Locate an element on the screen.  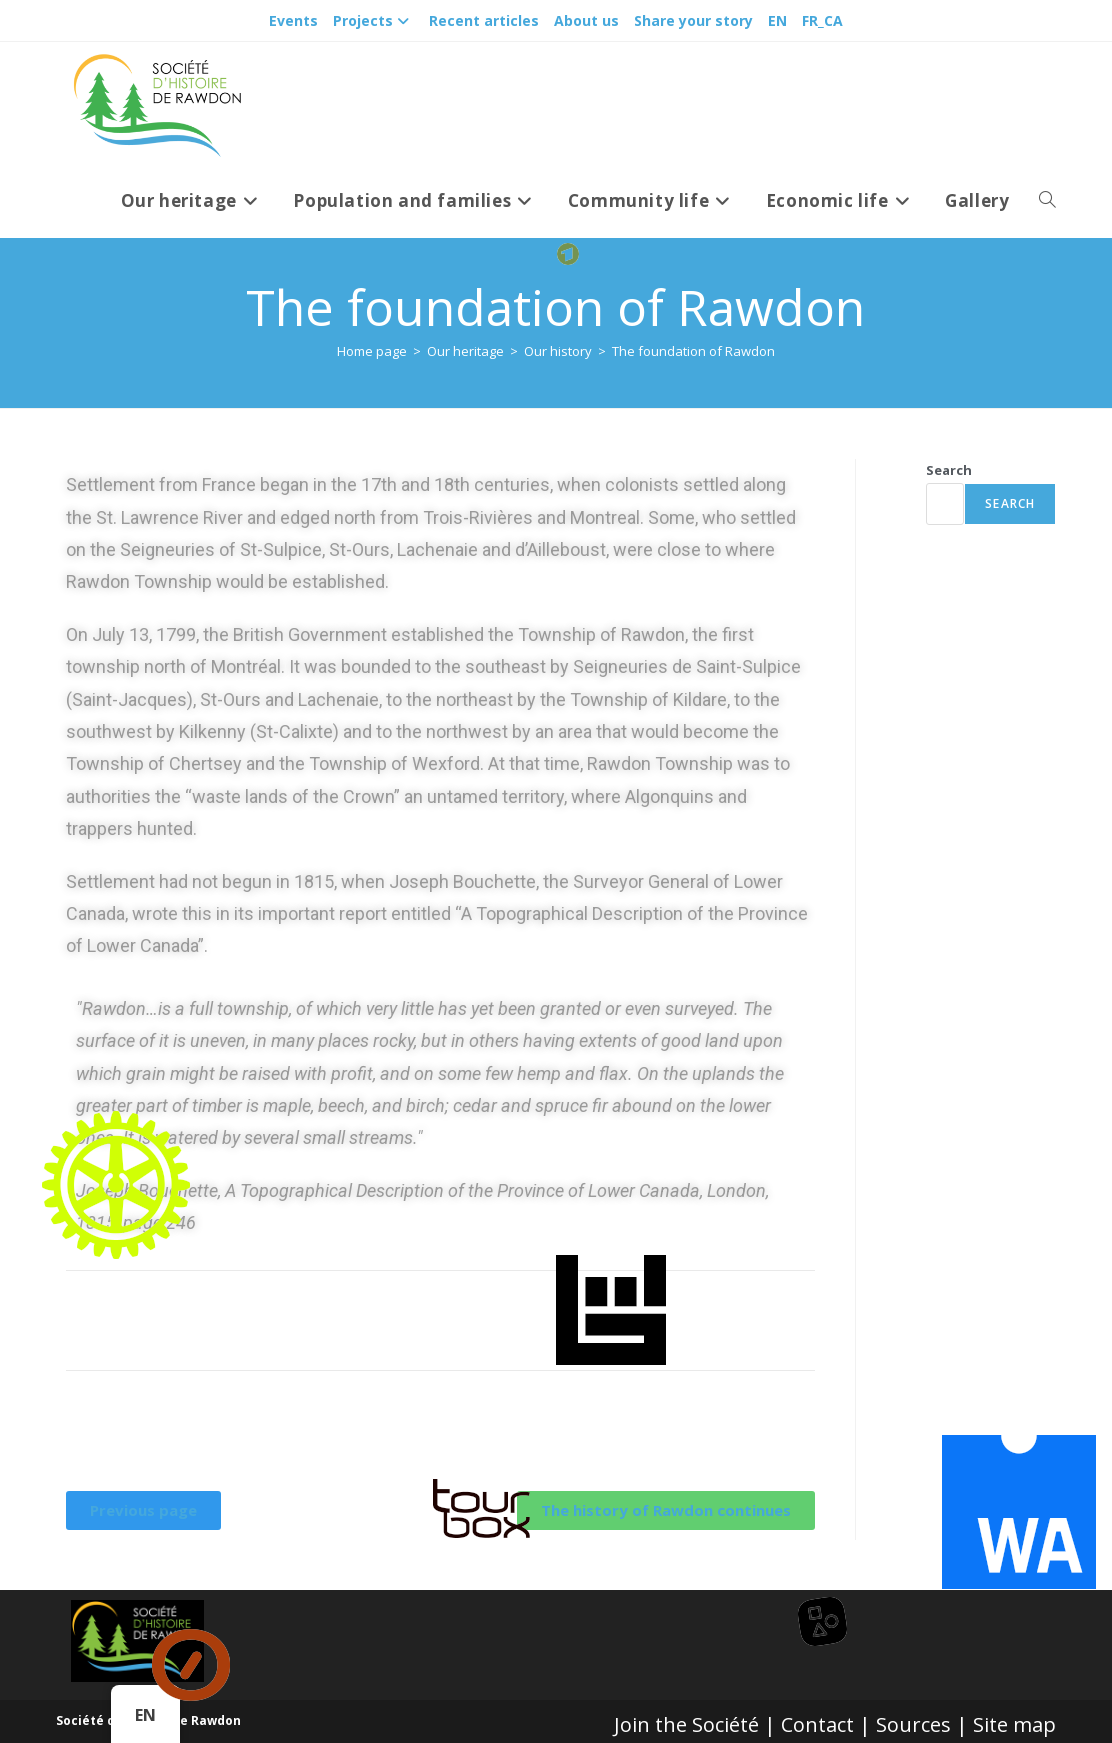
webassembly technology or framework indicator is located at coordinates (1019, 1512).